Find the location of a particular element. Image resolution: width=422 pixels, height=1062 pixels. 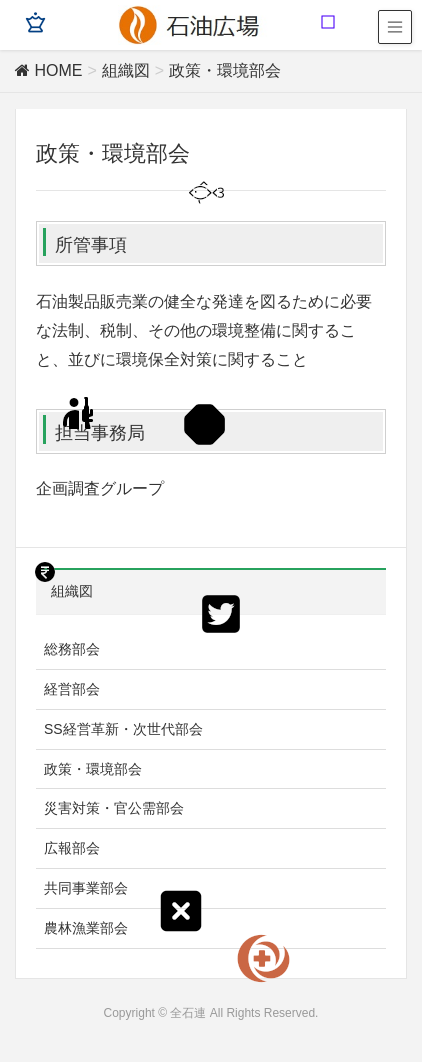

an unchecked checkbox awaiting selection is located at coordinates (328, 22).